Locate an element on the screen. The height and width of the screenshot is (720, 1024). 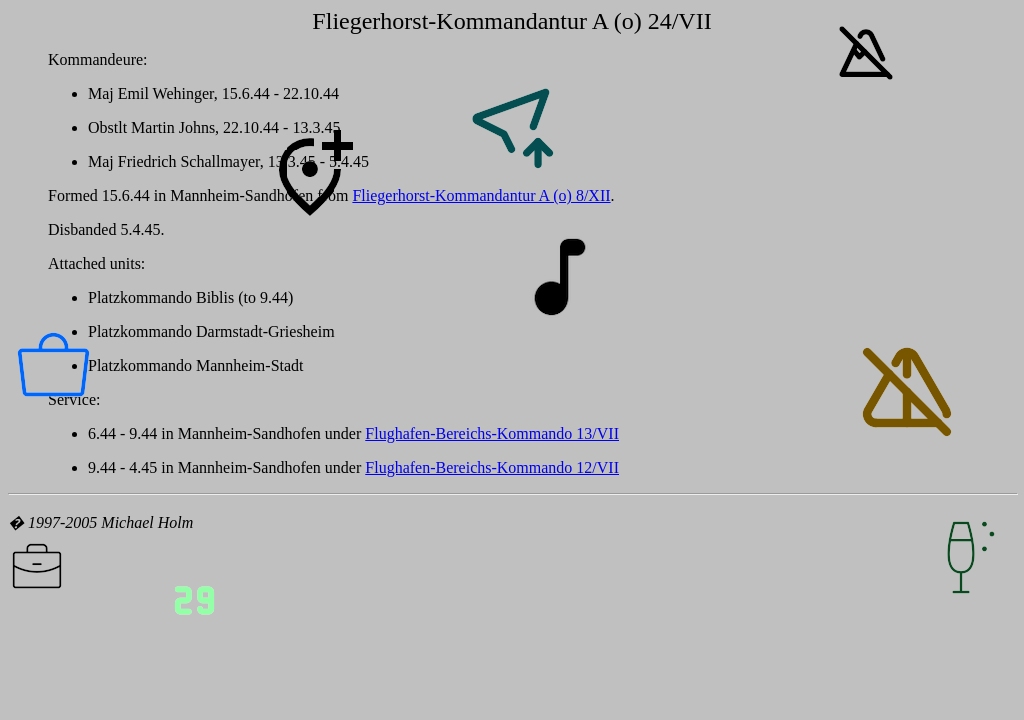
view your shopping bag is located at coordinates (53, 368).